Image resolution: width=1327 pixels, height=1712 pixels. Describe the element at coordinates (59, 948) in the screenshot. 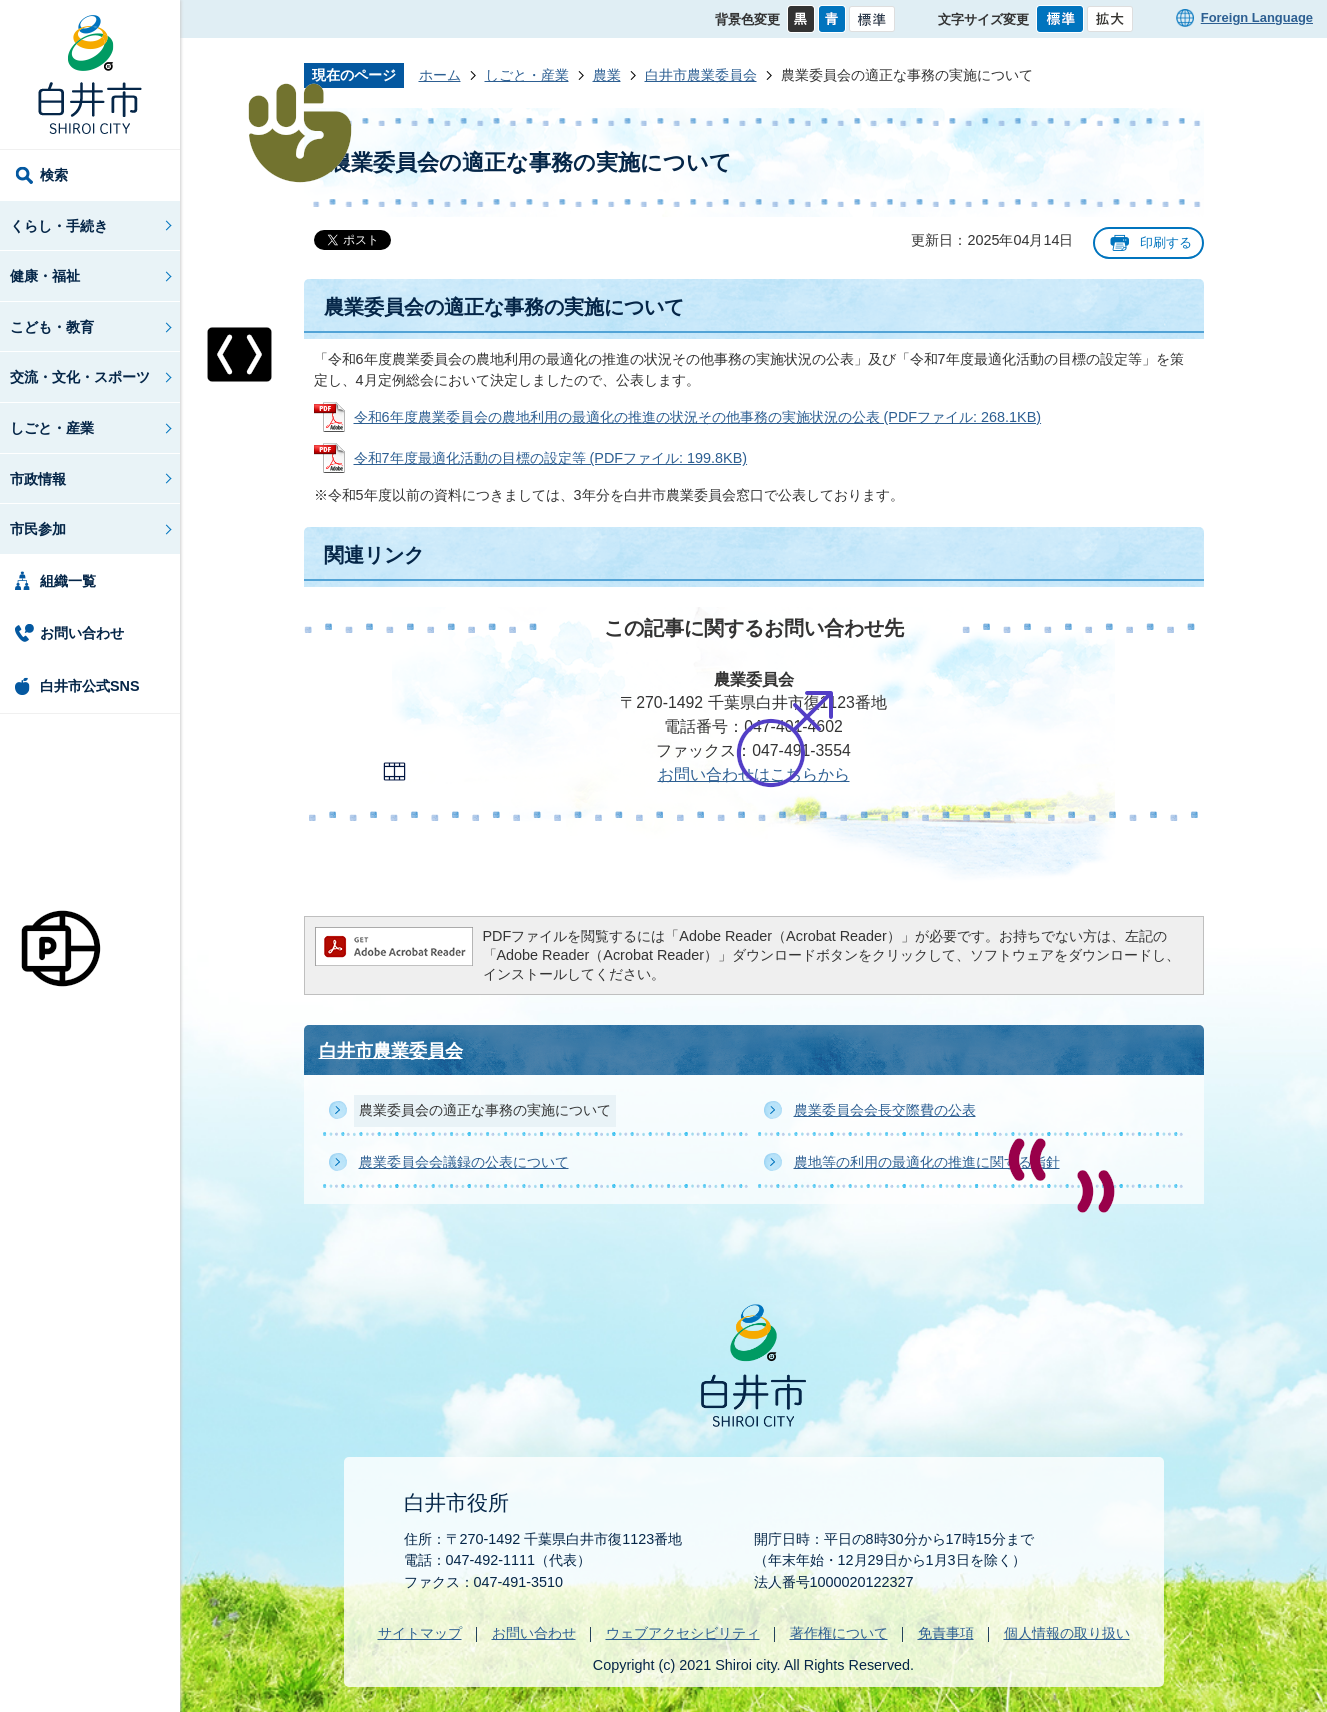

I see `open microsoft powerpoint` at that location.